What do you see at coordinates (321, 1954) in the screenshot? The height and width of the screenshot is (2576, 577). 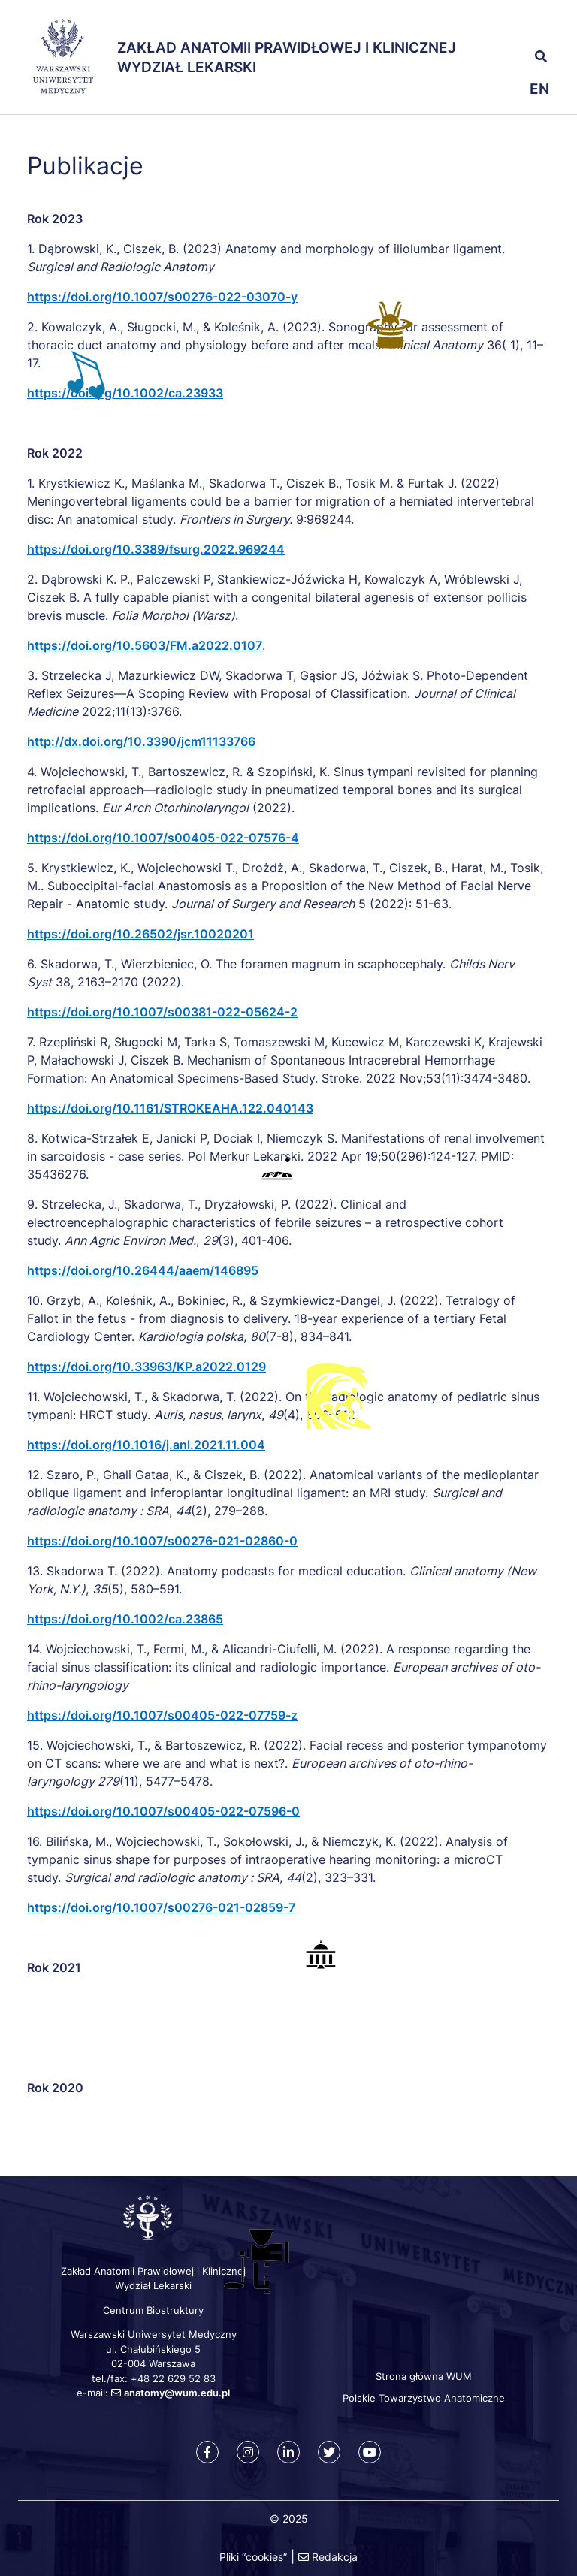 I see `access government or civic services` at bounding box center [321, 1954].